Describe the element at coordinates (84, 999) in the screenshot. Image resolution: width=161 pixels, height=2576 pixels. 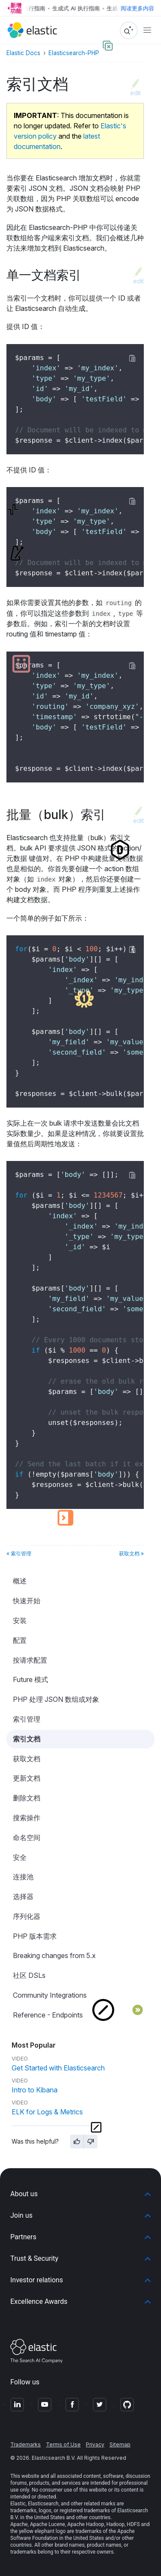
I see `indicates first place or winner status` at that location.